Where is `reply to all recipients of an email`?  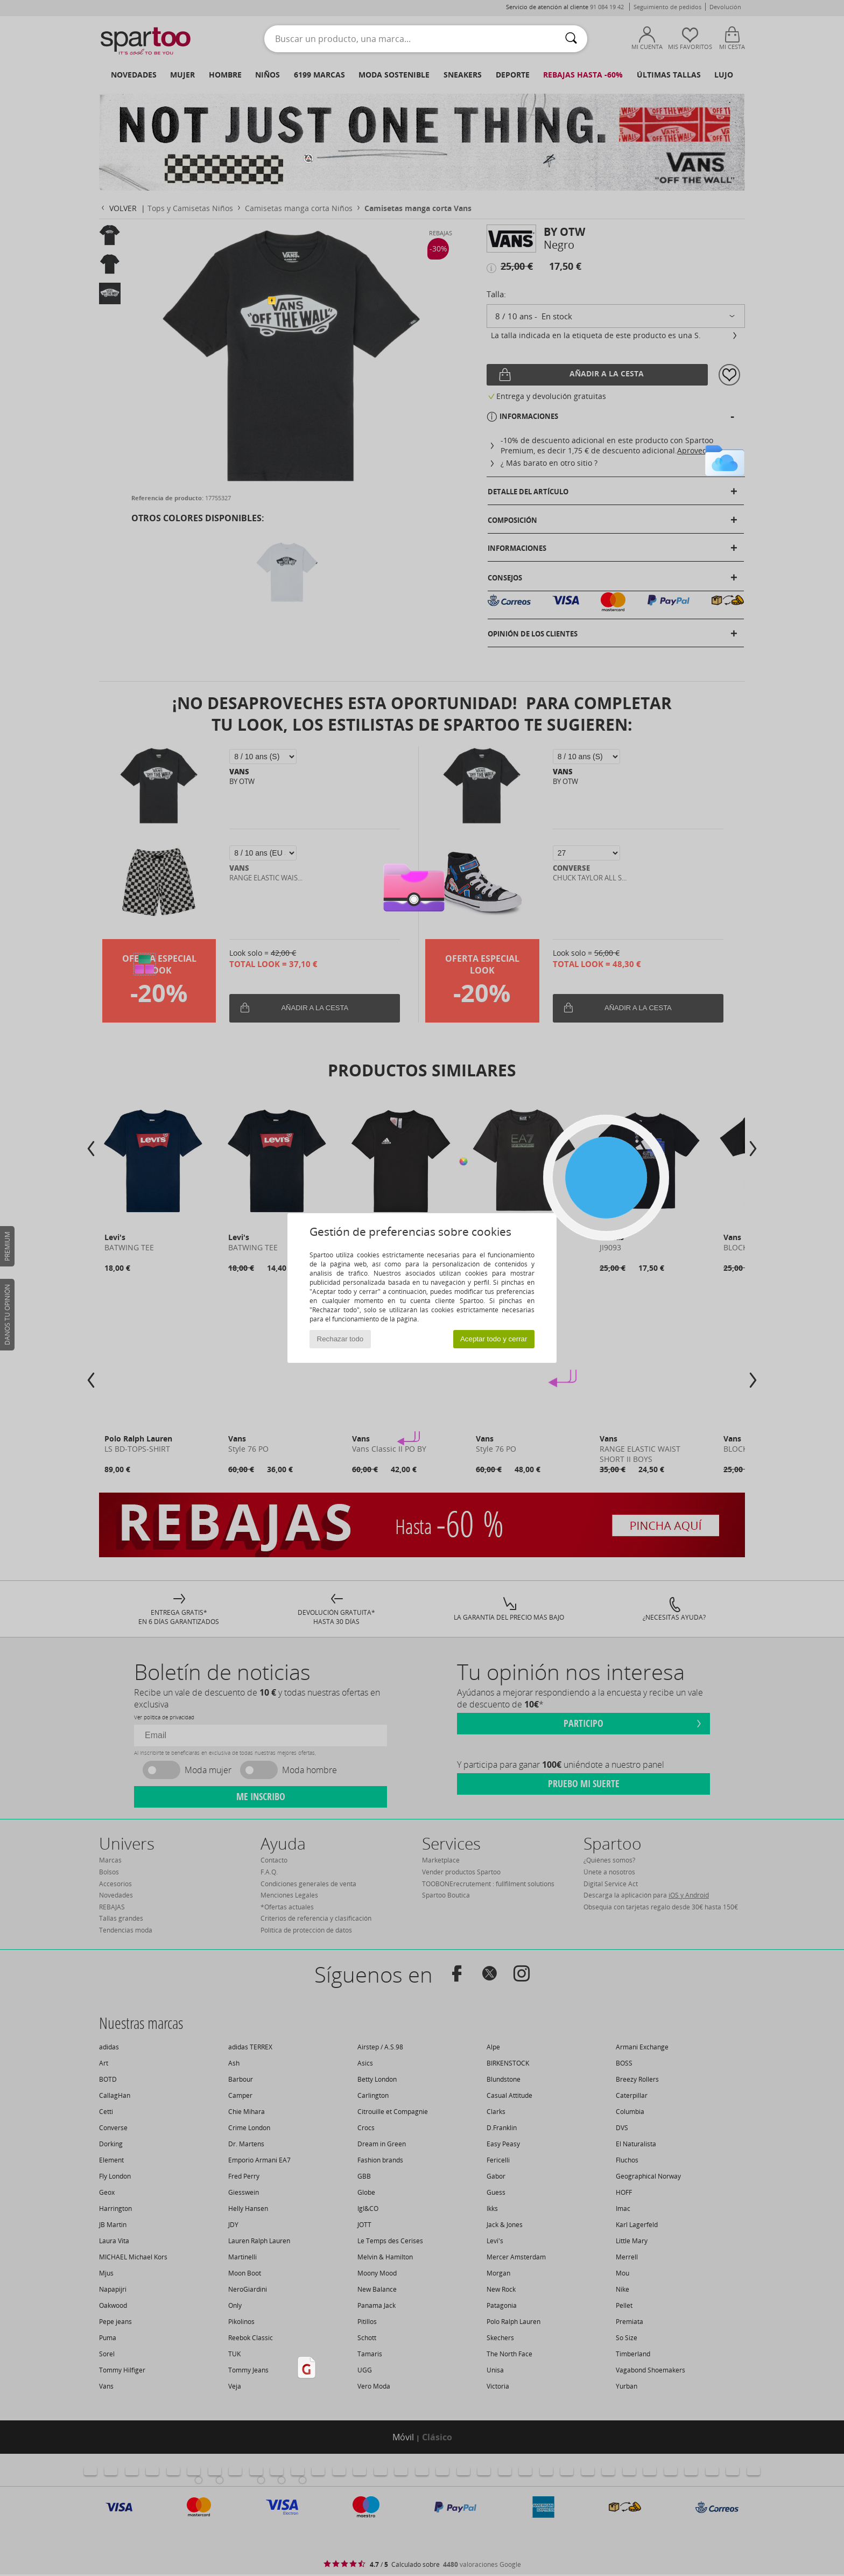 reply to all recipients of an email is located at coordinates (562, 1376).